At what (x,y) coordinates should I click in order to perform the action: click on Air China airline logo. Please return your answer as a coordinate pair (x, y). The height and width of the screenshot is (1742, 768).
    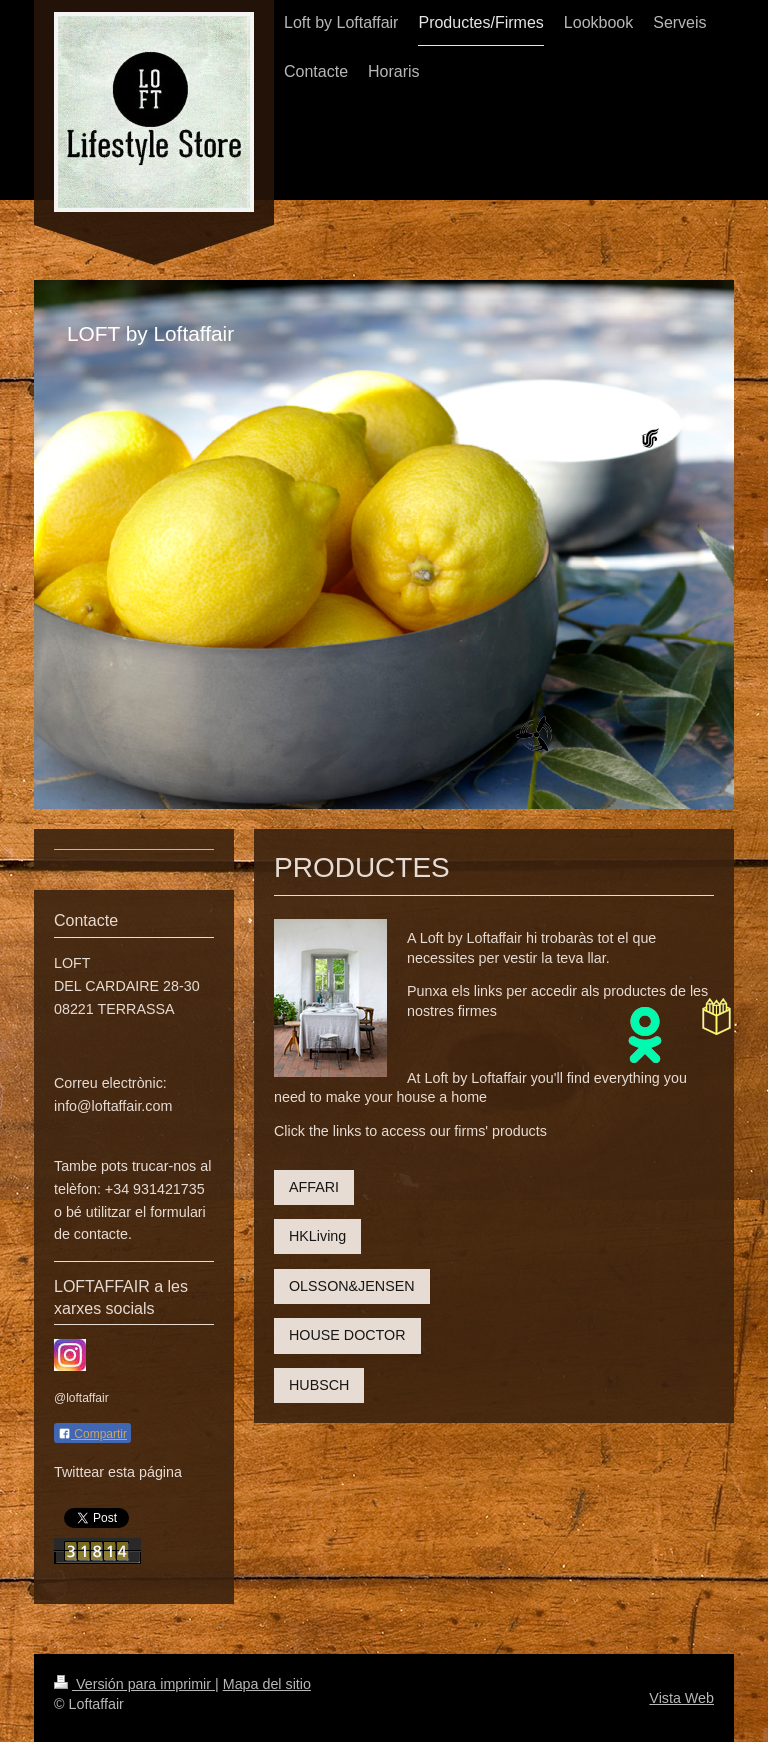
    Looking at the image, I should click on (650, 438).